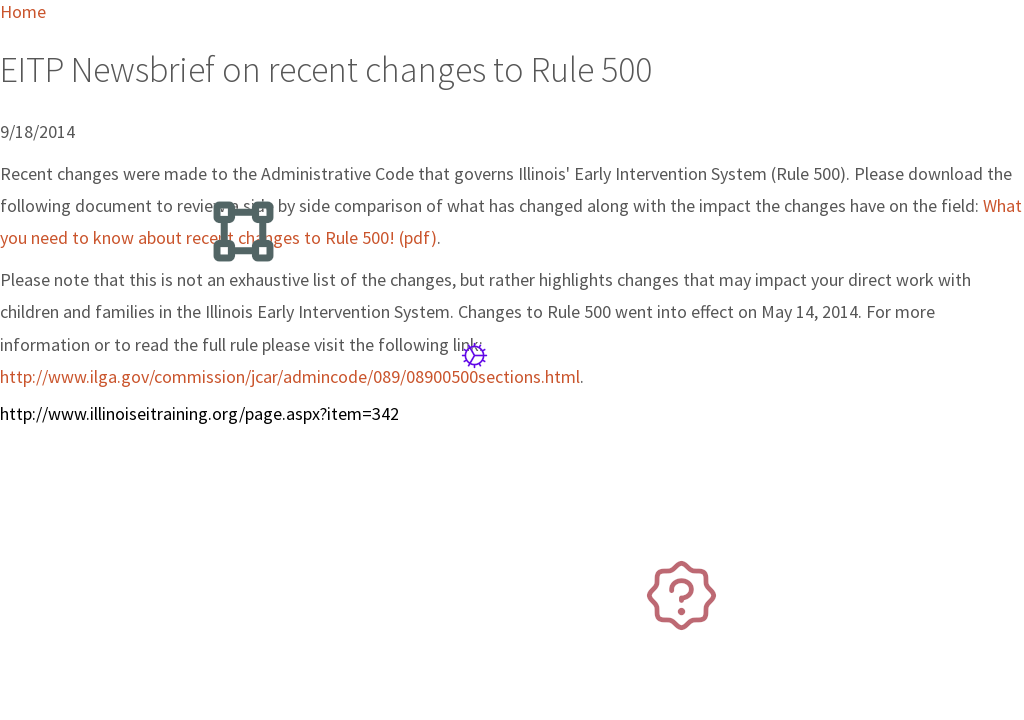 This screenshot has height=720, width=1024. I want to click on adjust selection or crop boundaries, so click(243, 231).